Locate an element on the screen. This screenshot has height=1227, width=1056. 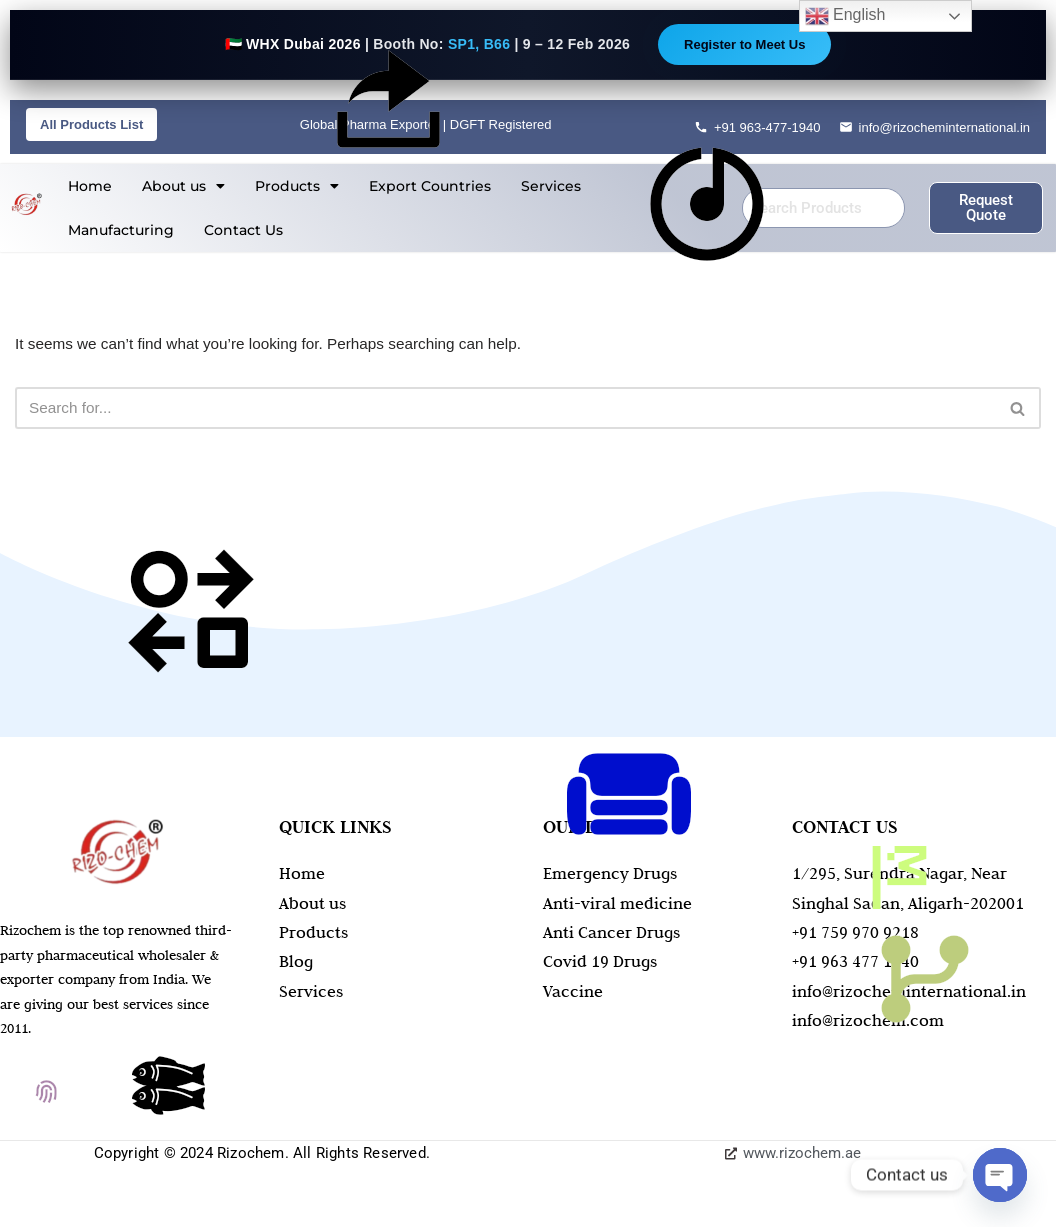
swap or exchange between two items is located at coordinates (191, 611).